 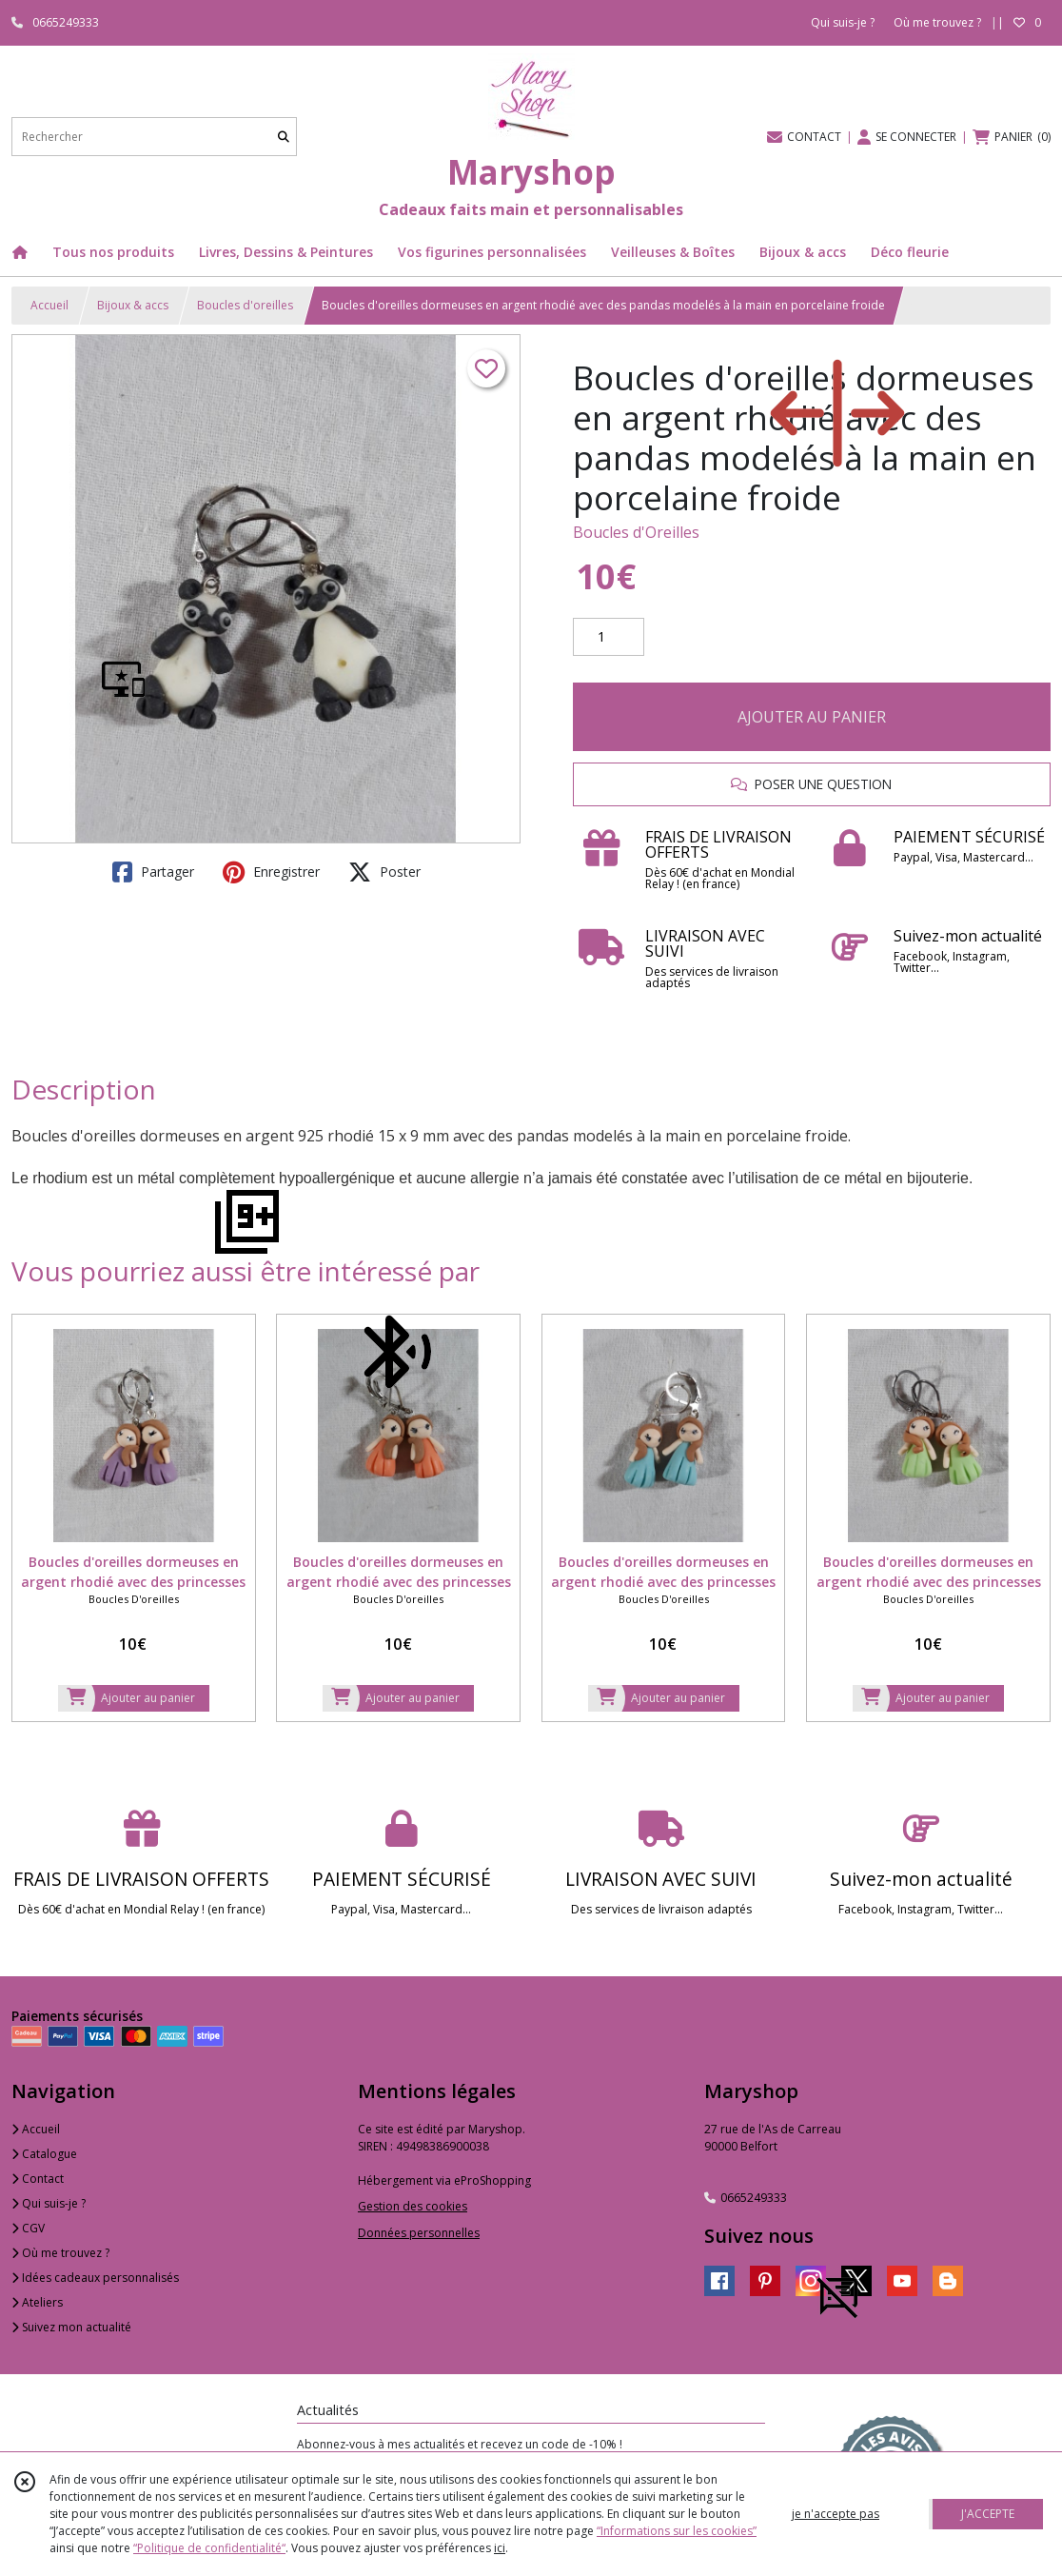 I want to click on expand content horizontally, so click(x=837, y=413).